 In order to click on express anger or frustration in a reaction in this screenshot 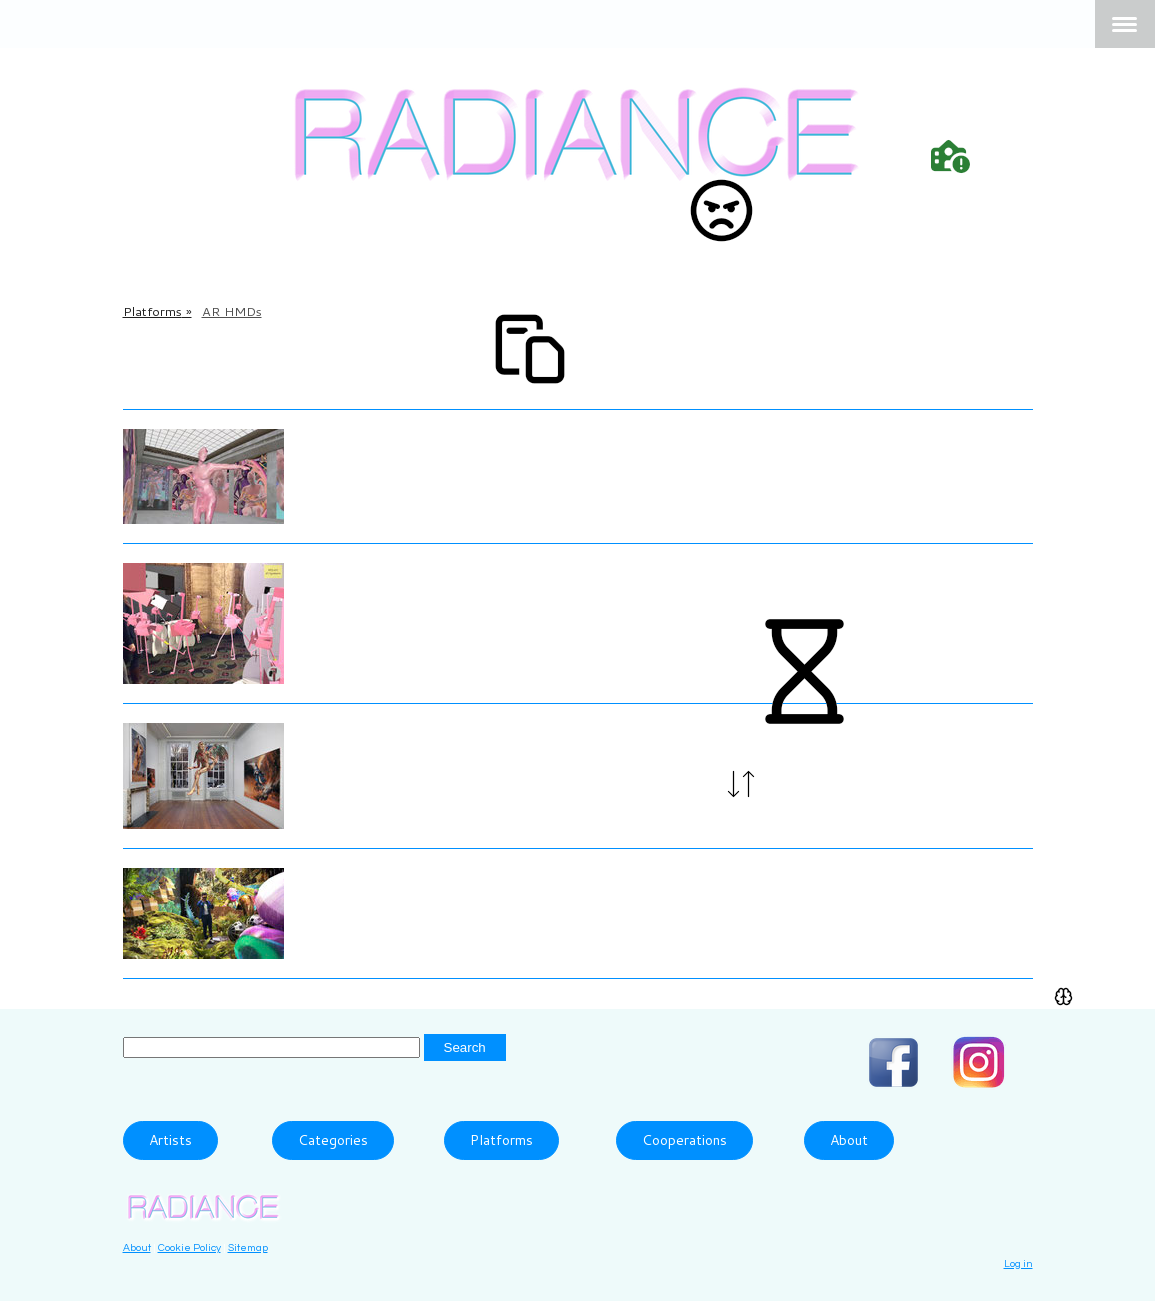, I will do `click(721, 210)`.